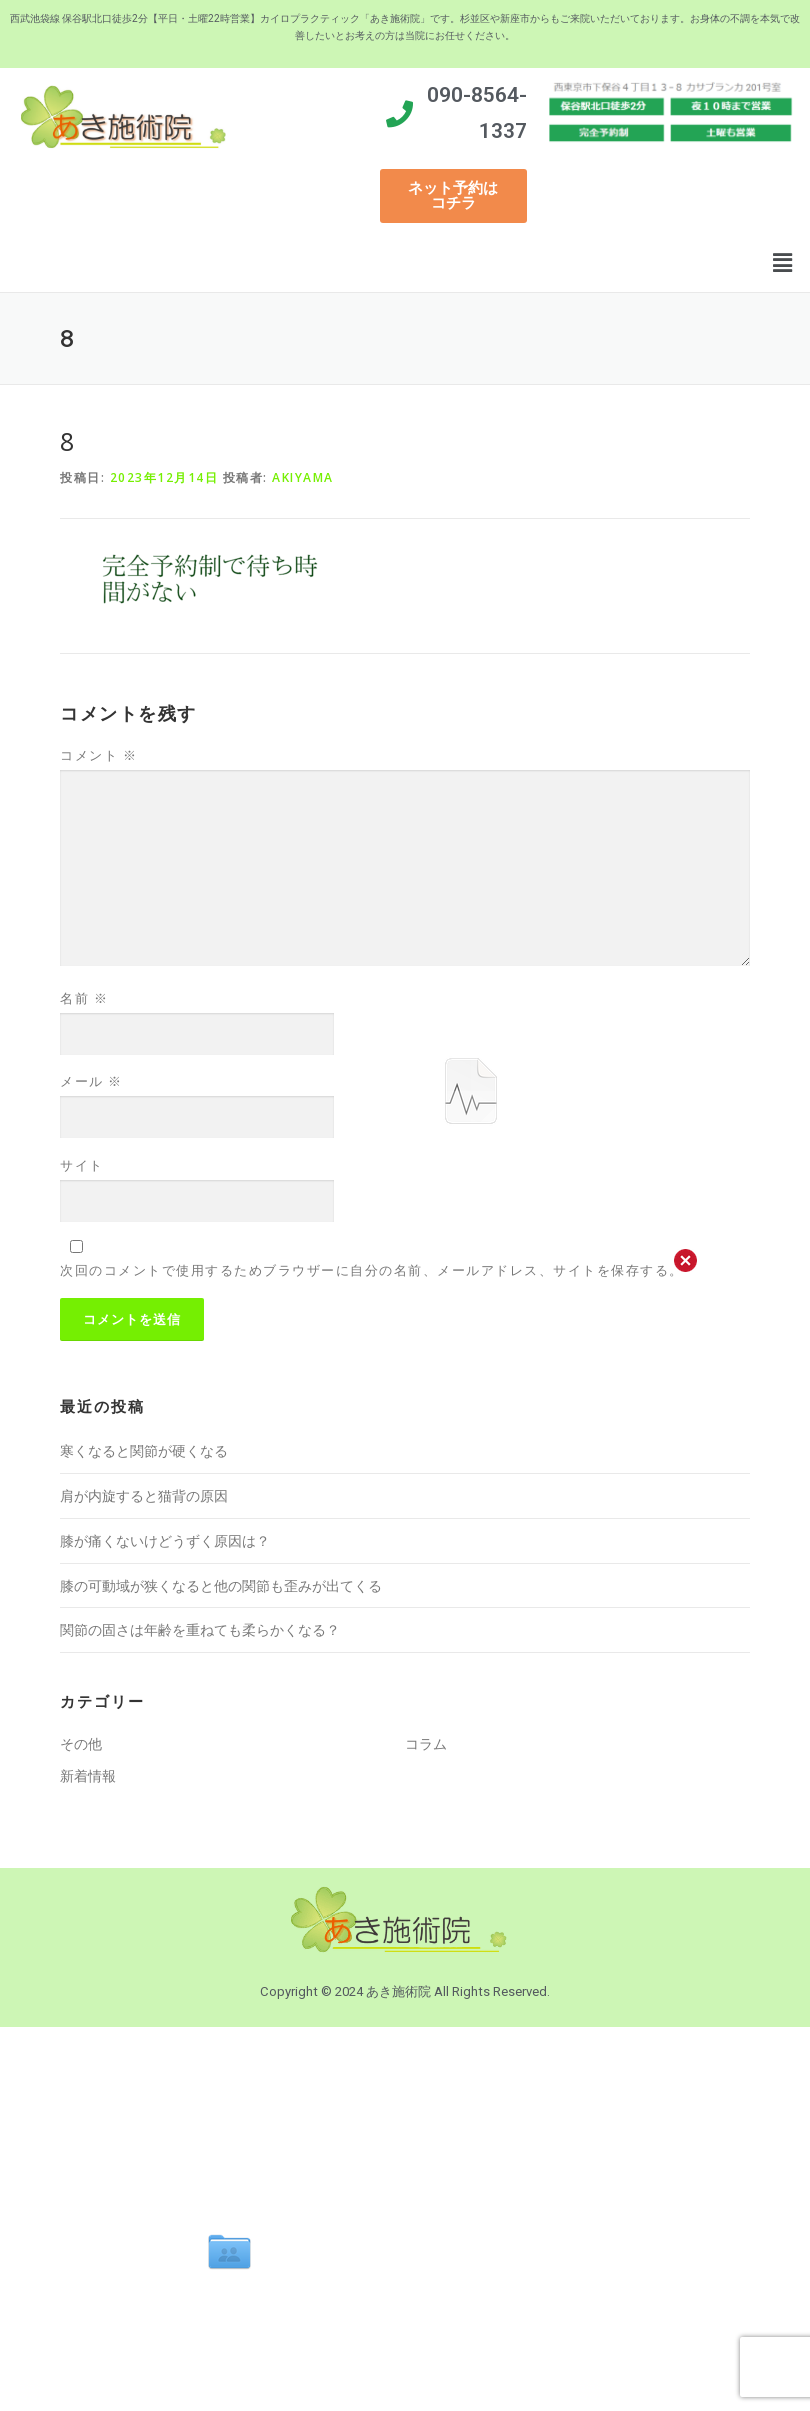  I want to click on cancel or close the current action, so click(685, 1260).